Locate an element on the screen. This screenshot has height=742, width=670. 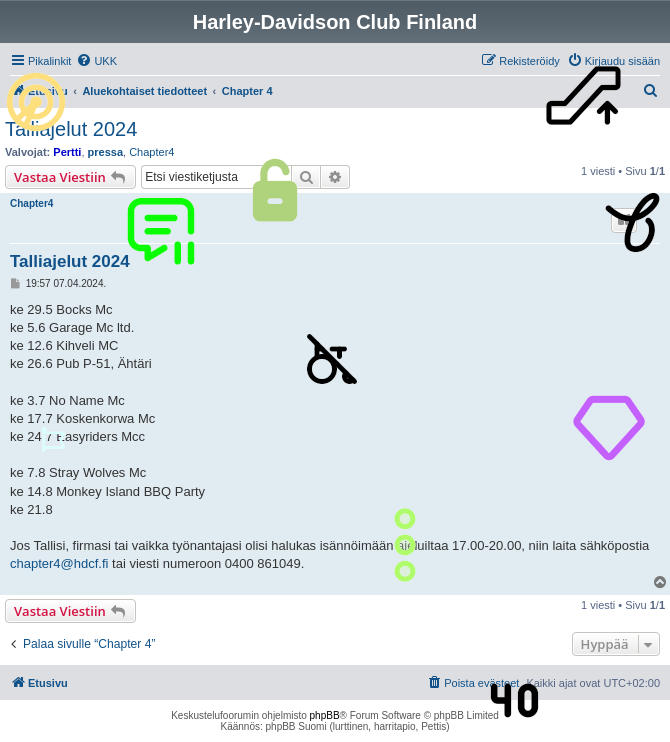
open more options menu is located at coordinates (405, 545).